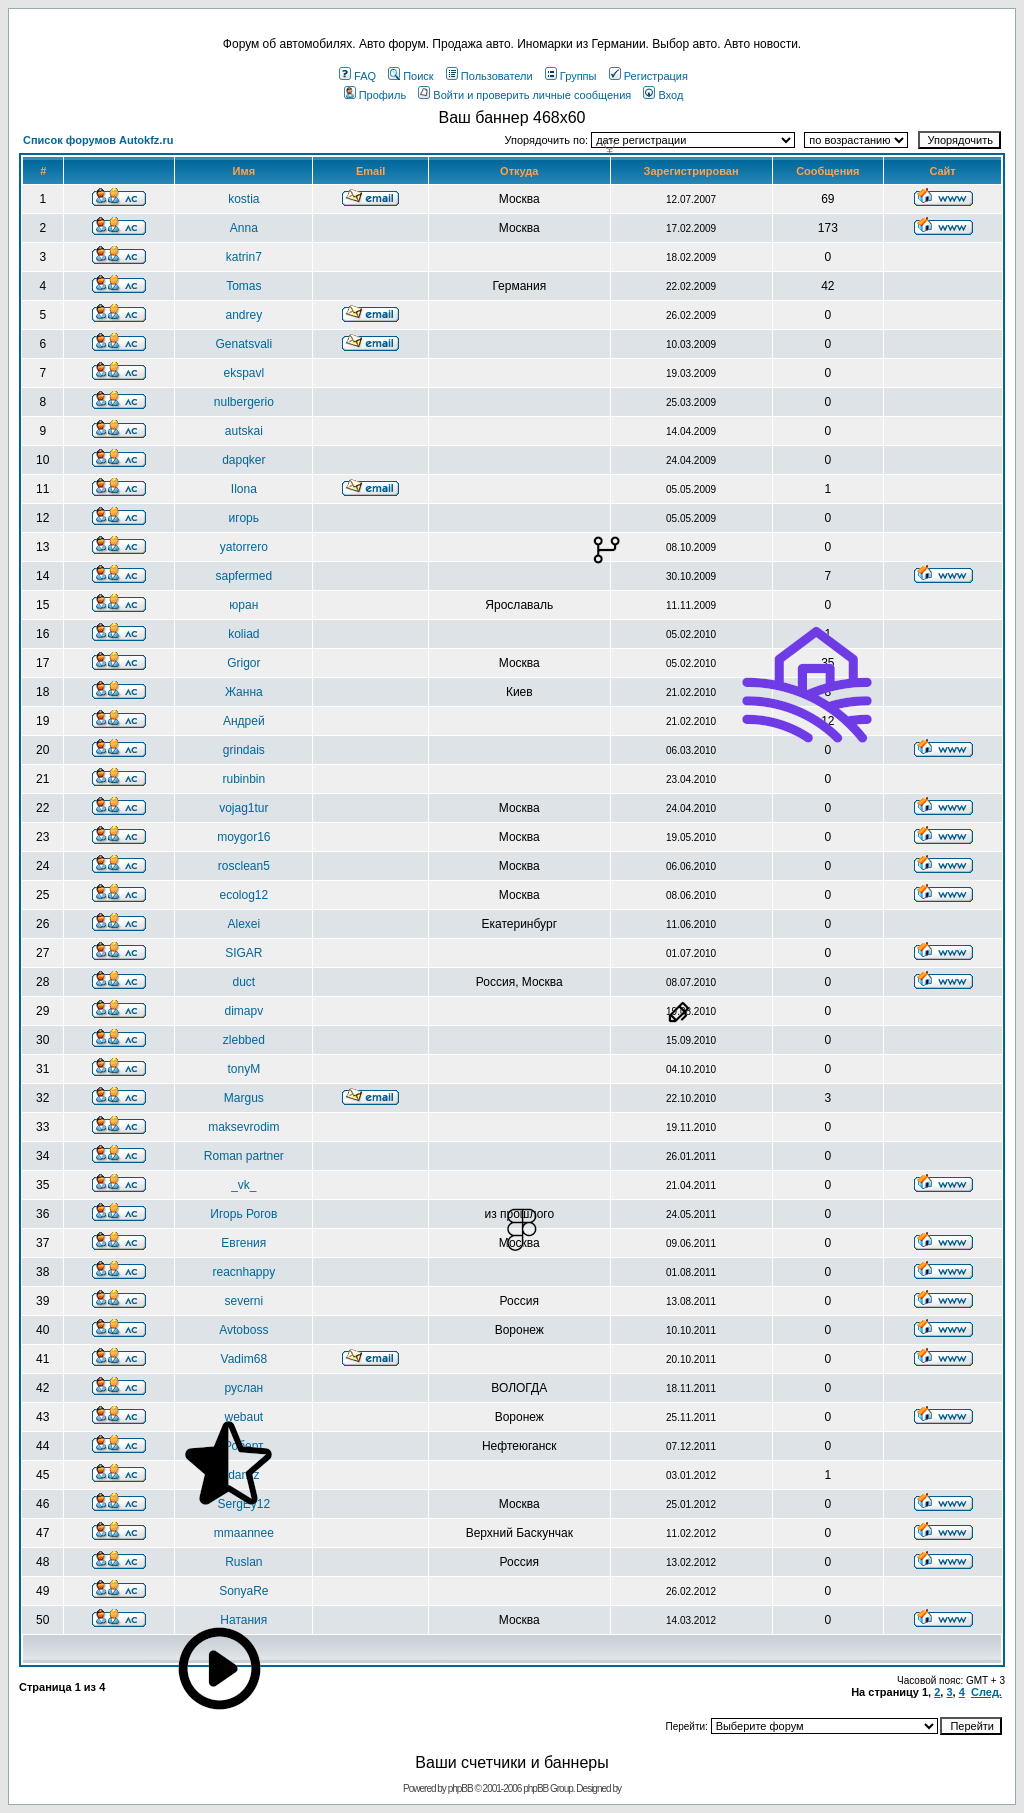 The height and width of the screenshot is (1813, 1024). I want to click on indicates a partial rating or half-star score, so click(228, 1464).